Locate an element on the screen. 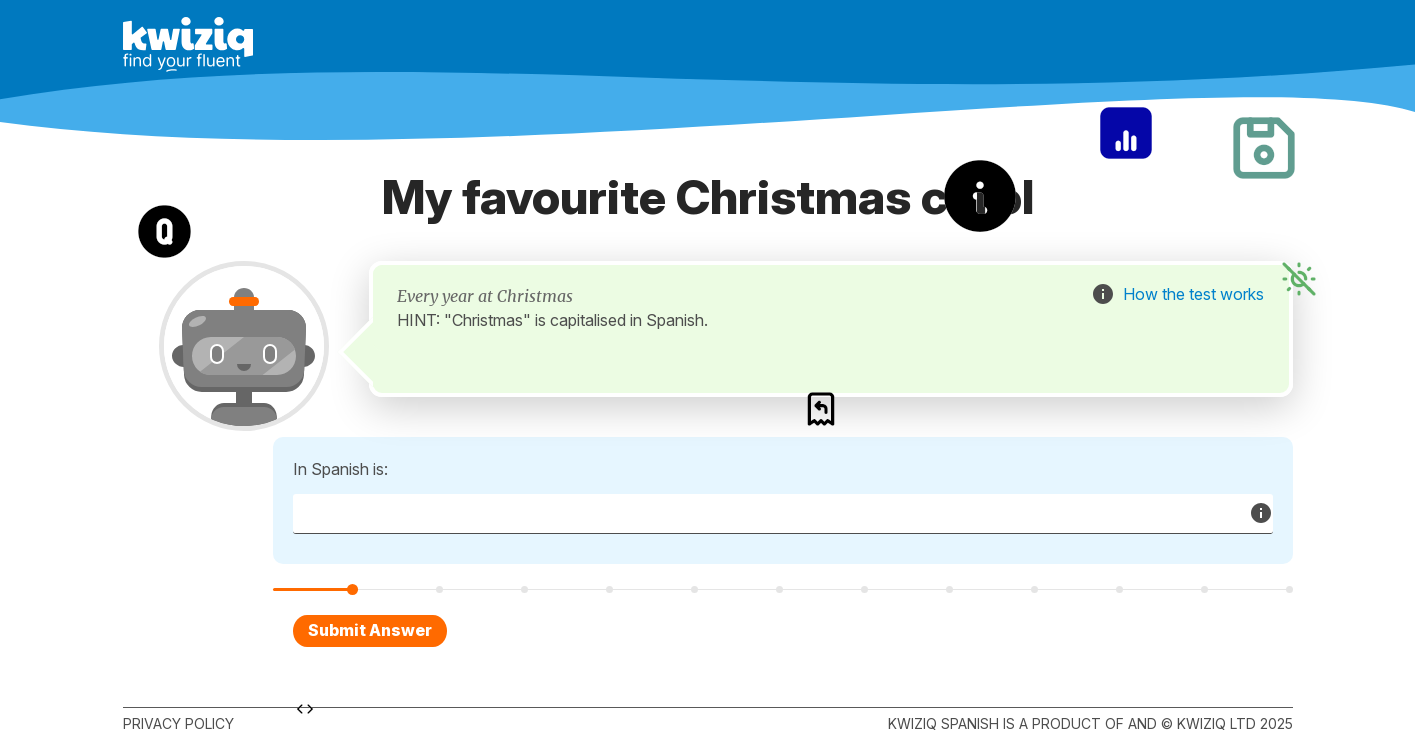  request a refund for a purchase is located at coordinates (821, 409).